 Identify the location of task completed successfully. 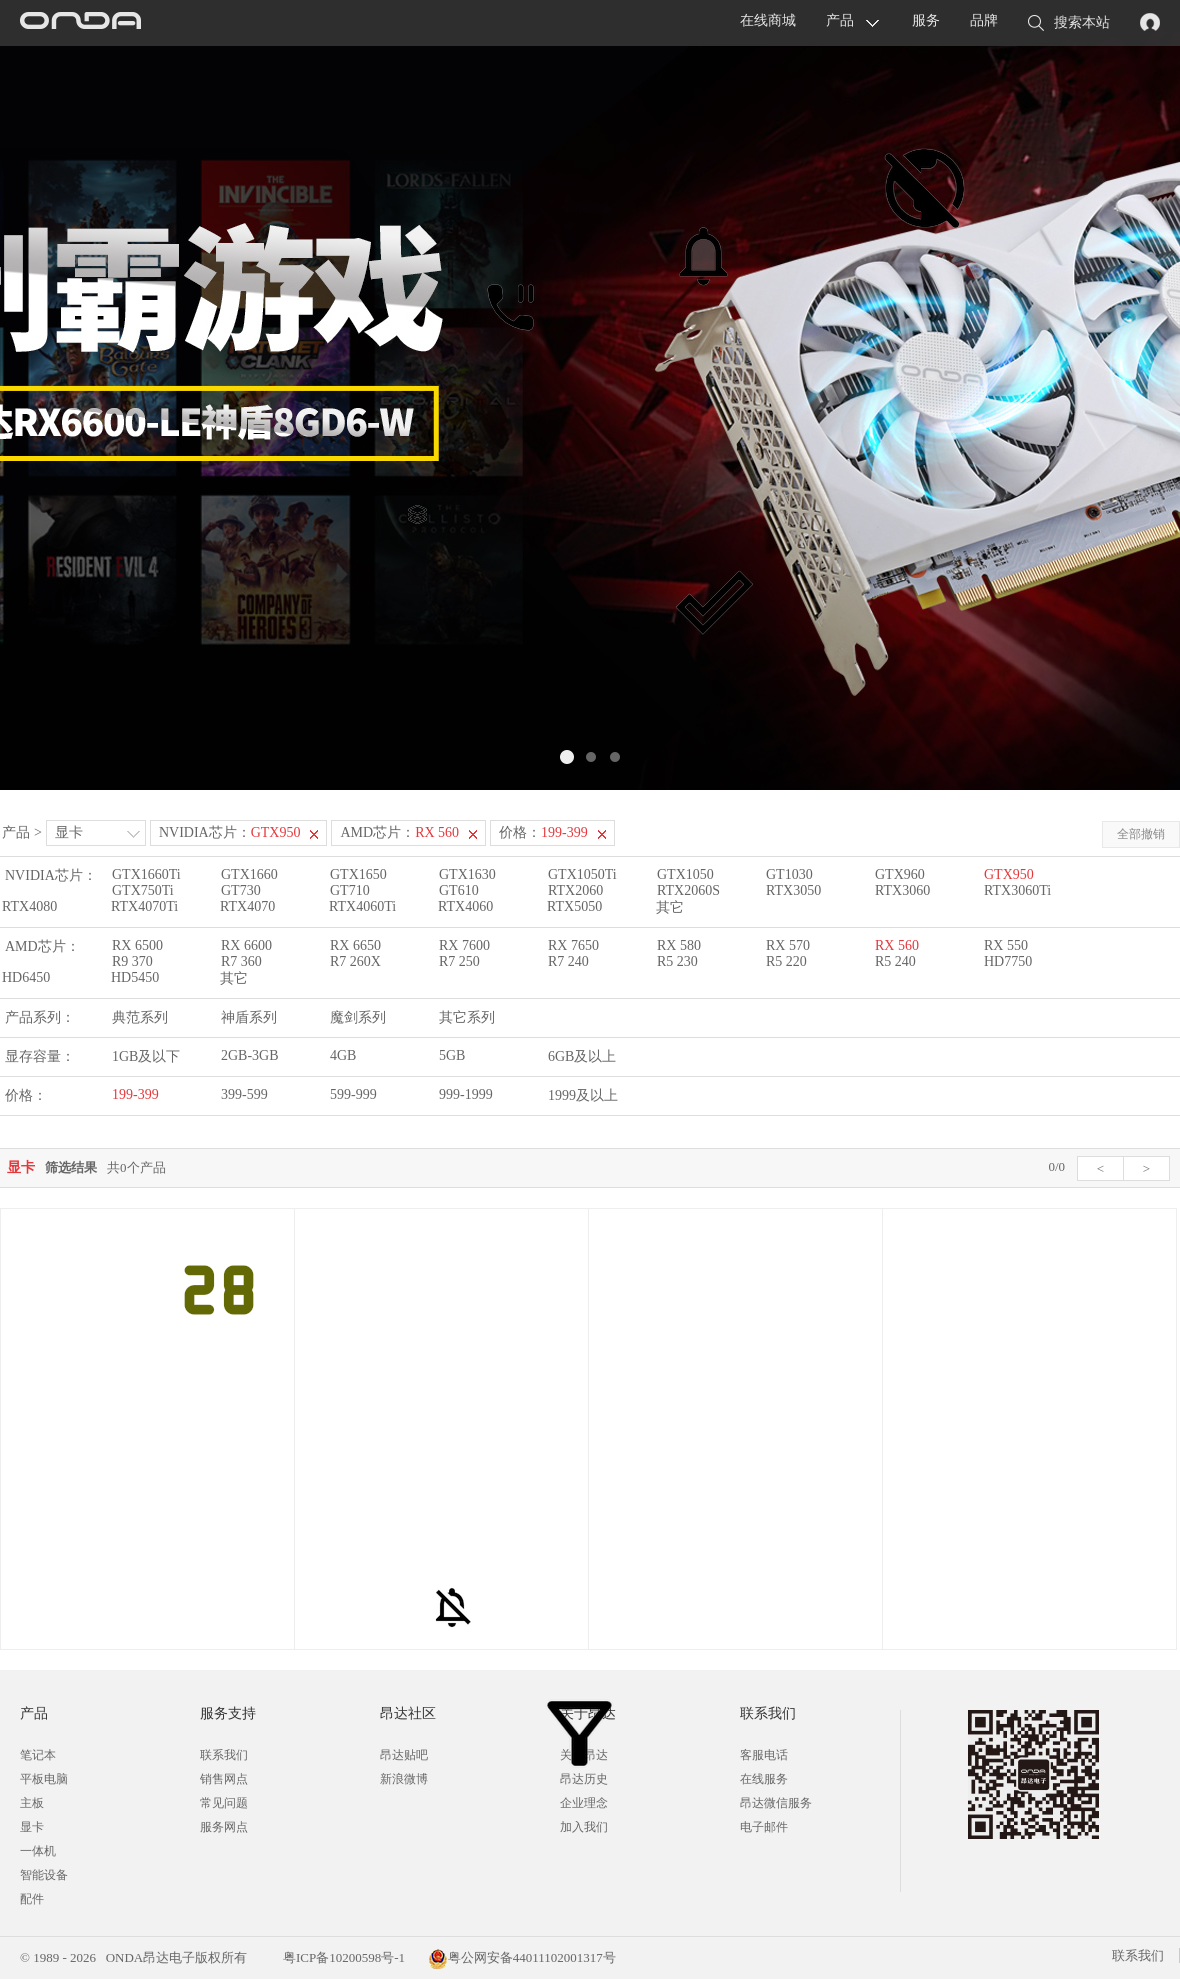
(714, 602).